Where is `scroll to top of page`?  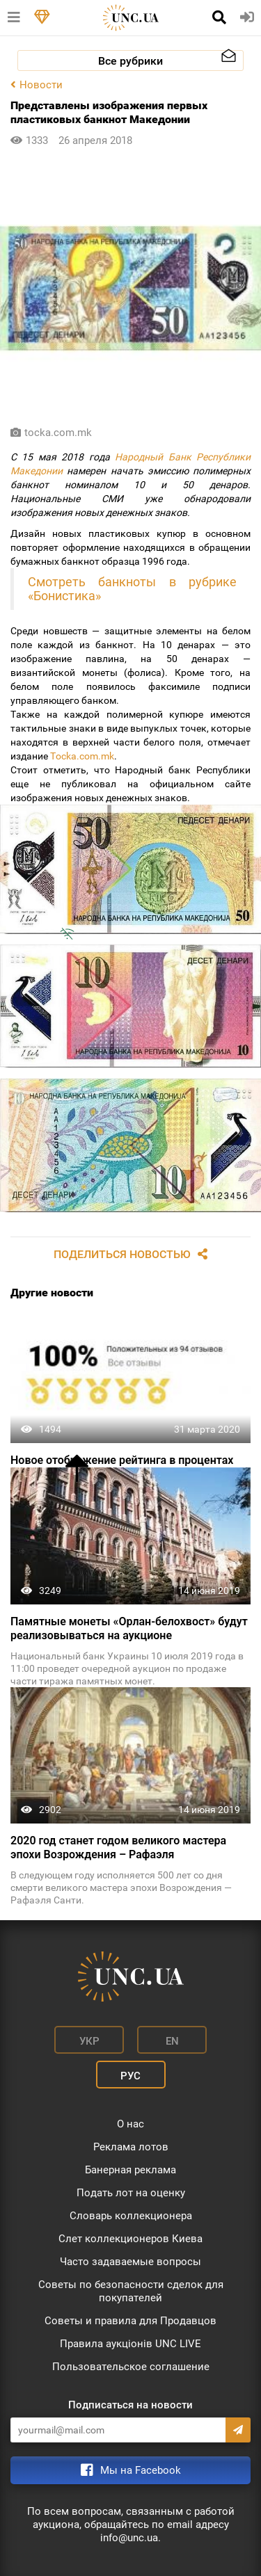 scroll to top of page is located at coordinates (77, 1468).